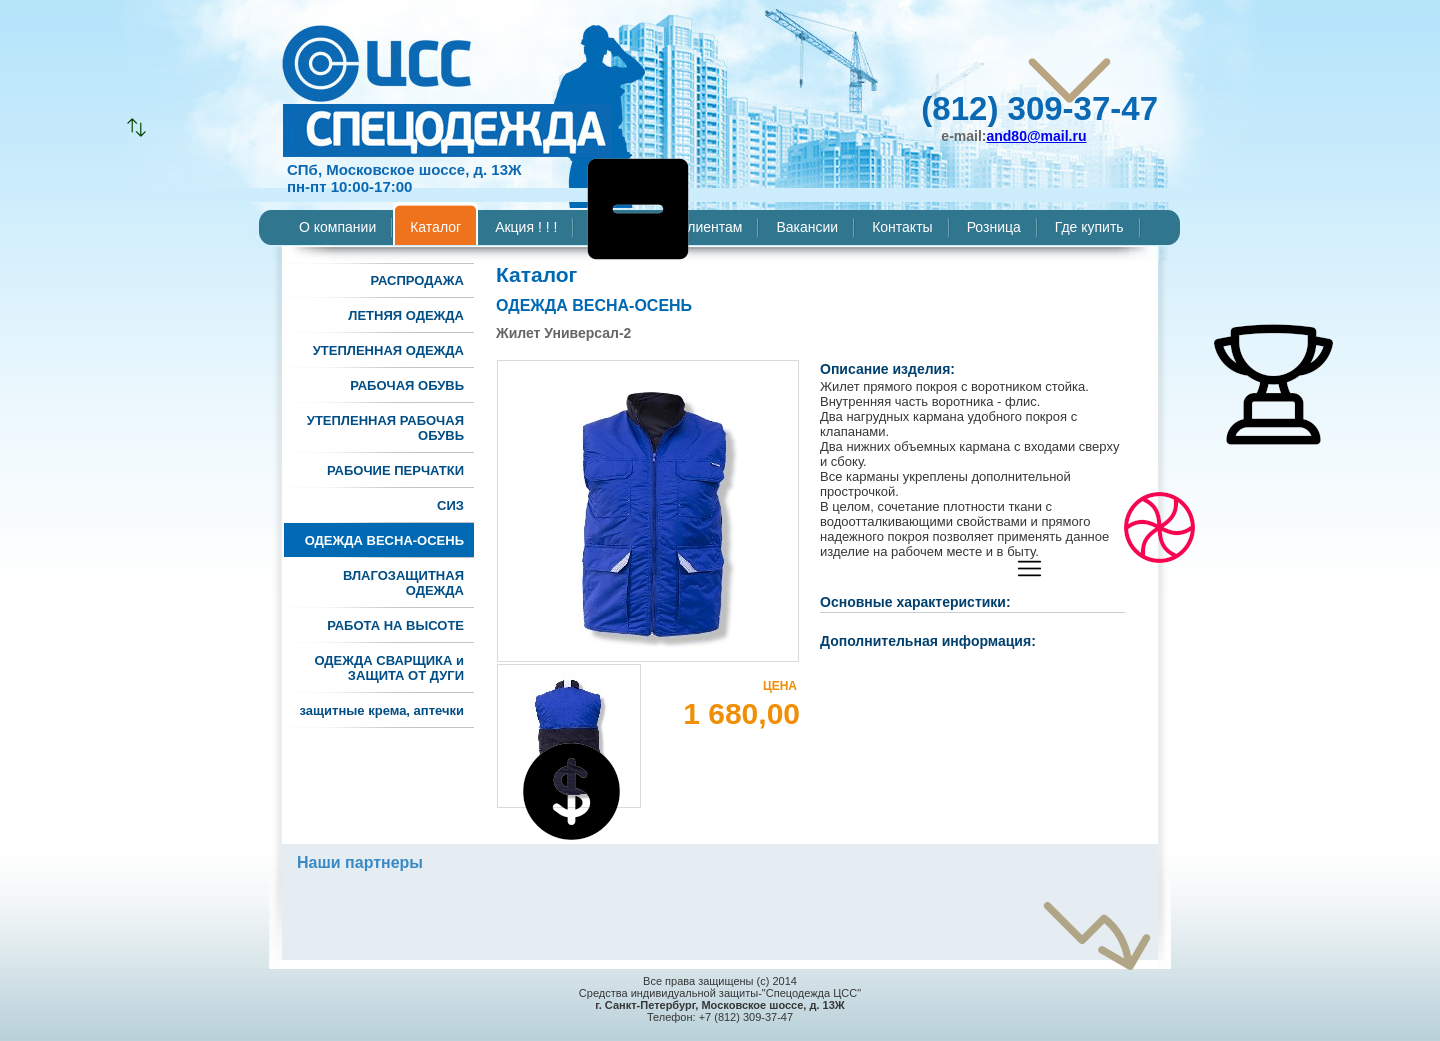 This screenshot has height=1041, width=1440. What do you see at coordinates (1159, 527) in the screenshot?
I see `indicates content is loading` at bounding box center [1159, 527].